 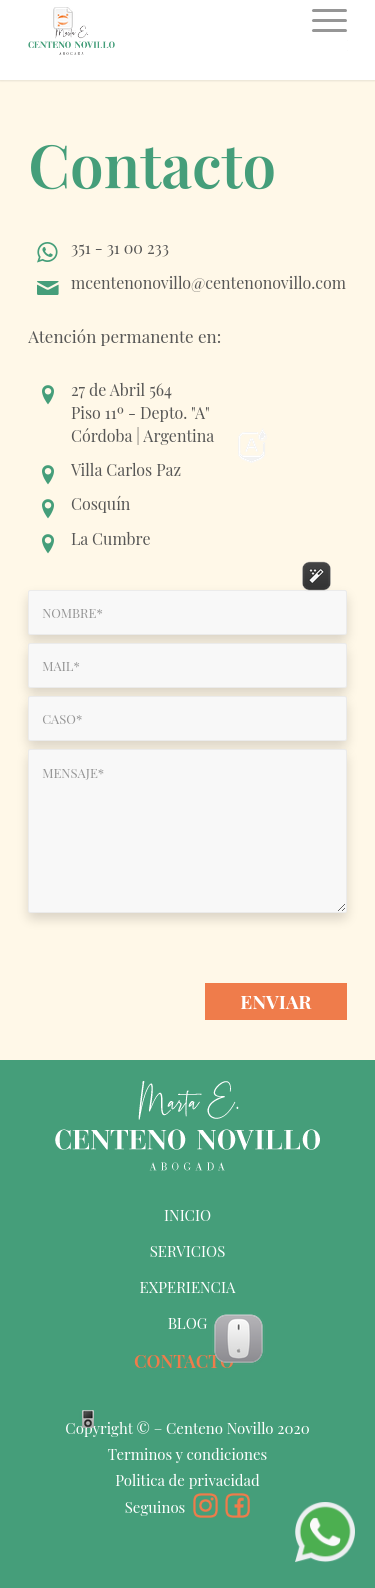 I want to click on open multimedia player application, so click(x=88, y=1419).